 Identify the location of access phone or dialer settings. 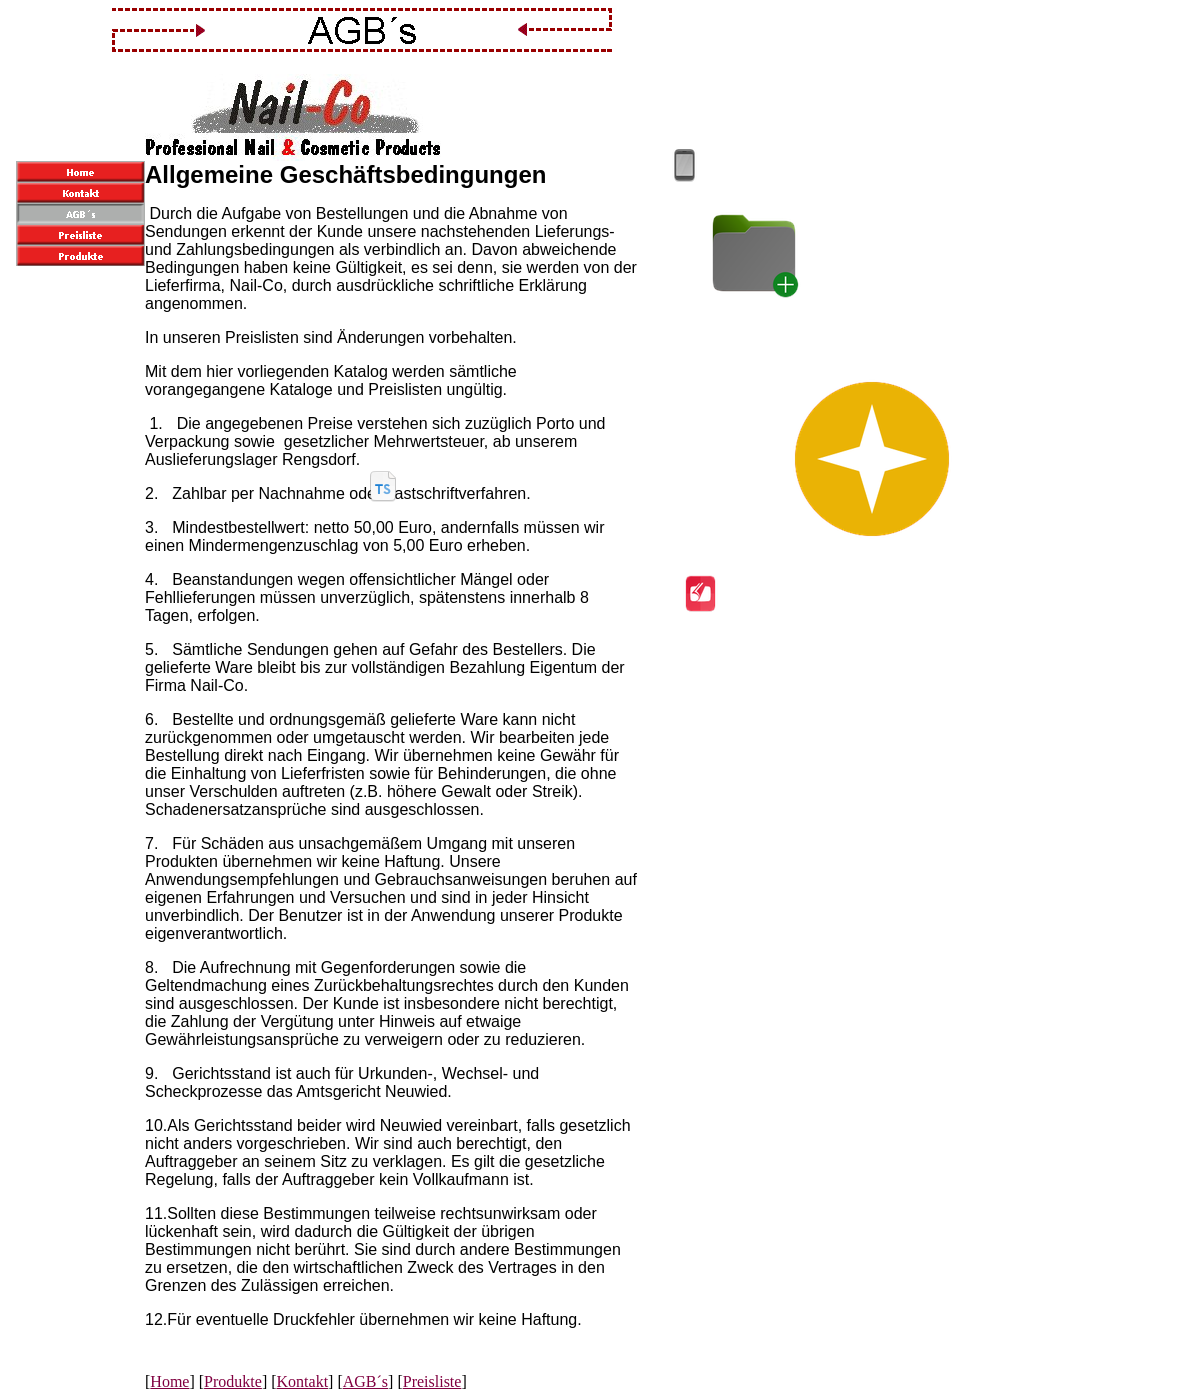
(684, 165).